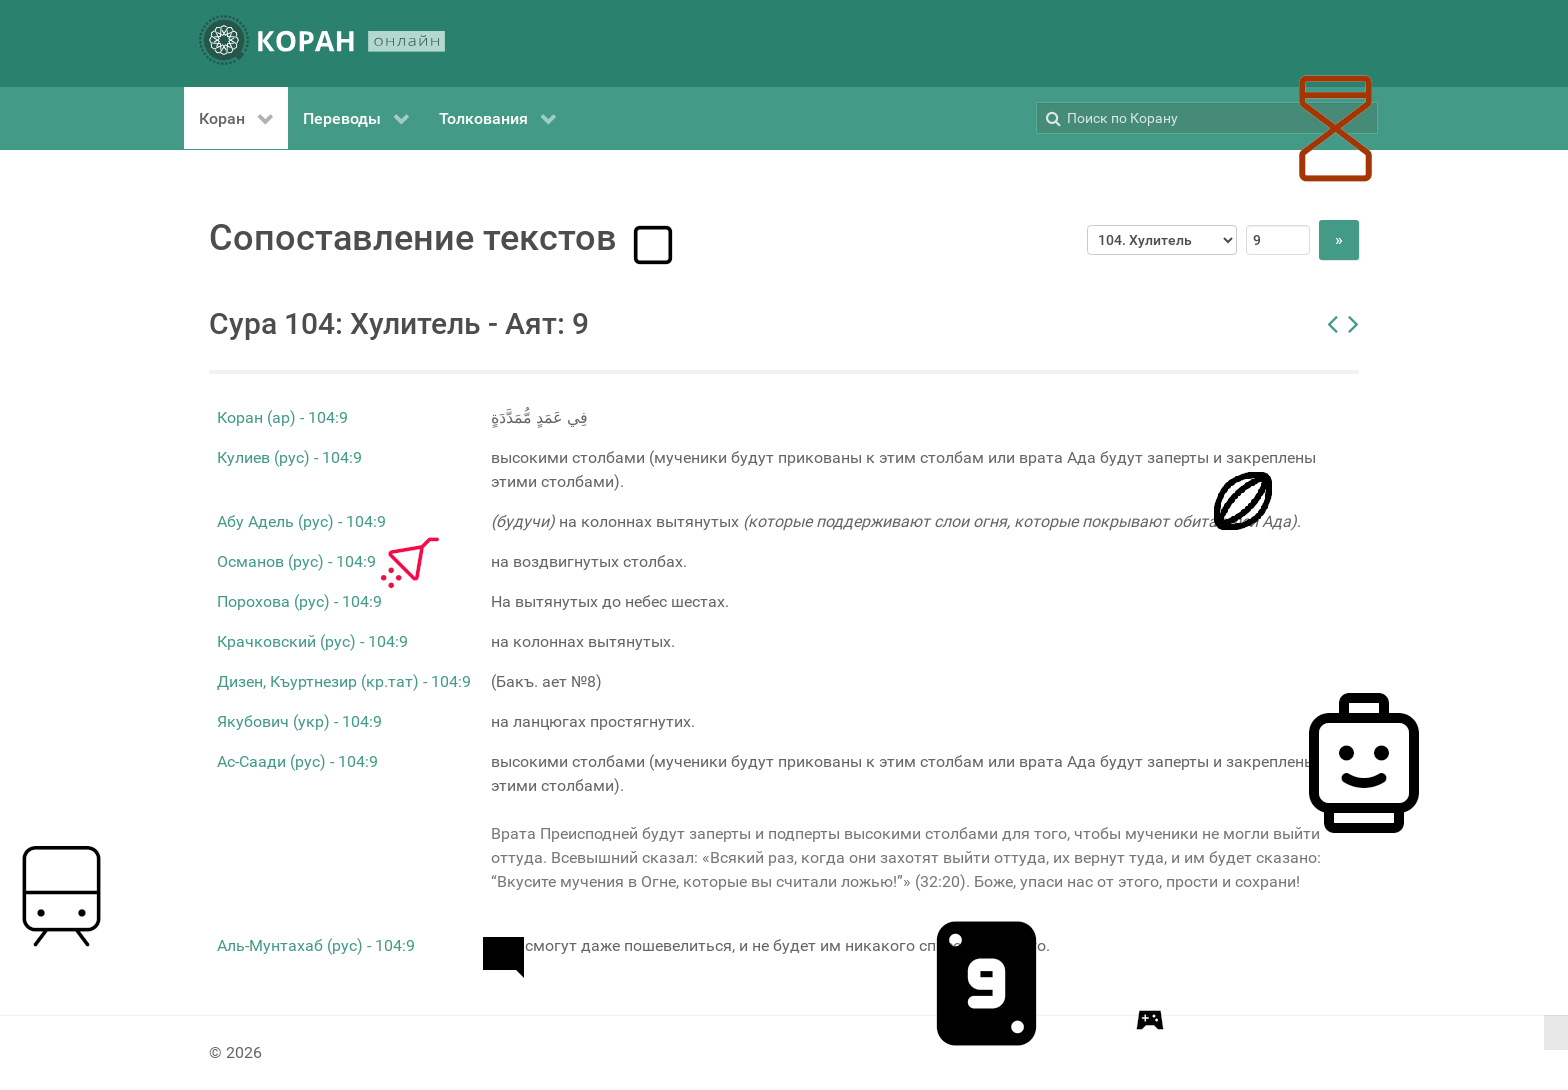 The height and width of the screenshot is (1090, 1568). I want to click on view rugby sports content, so click(1243, 501).